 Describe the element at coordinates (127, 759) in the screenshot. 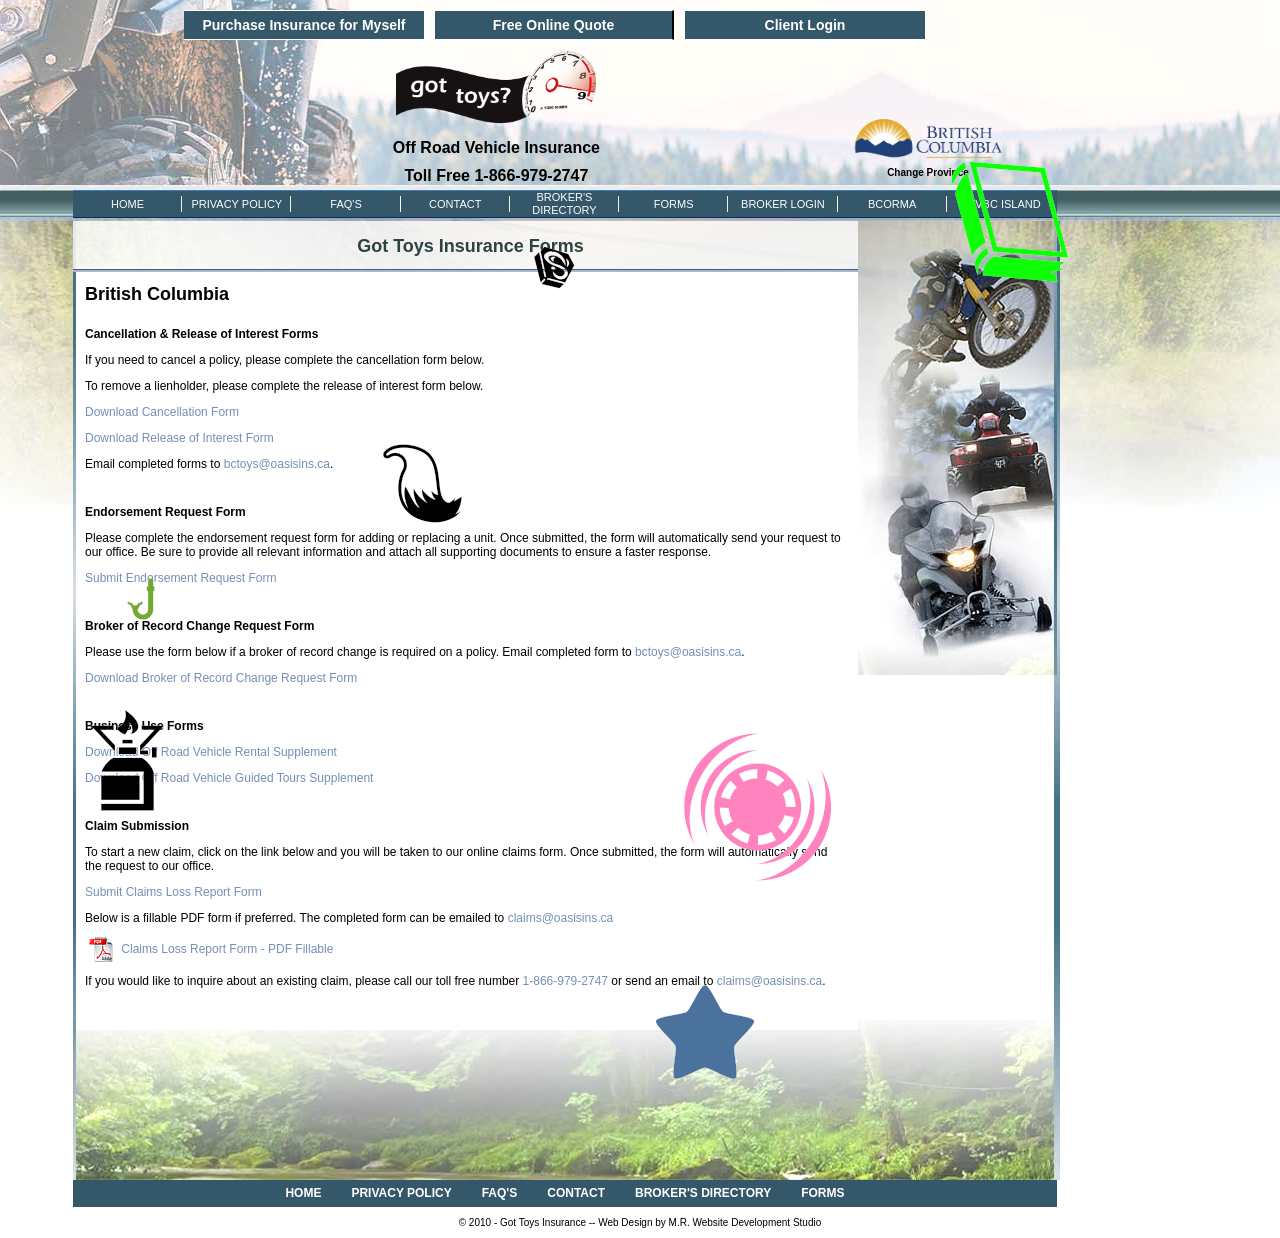

I see `access cooking or stove controls` at that location.